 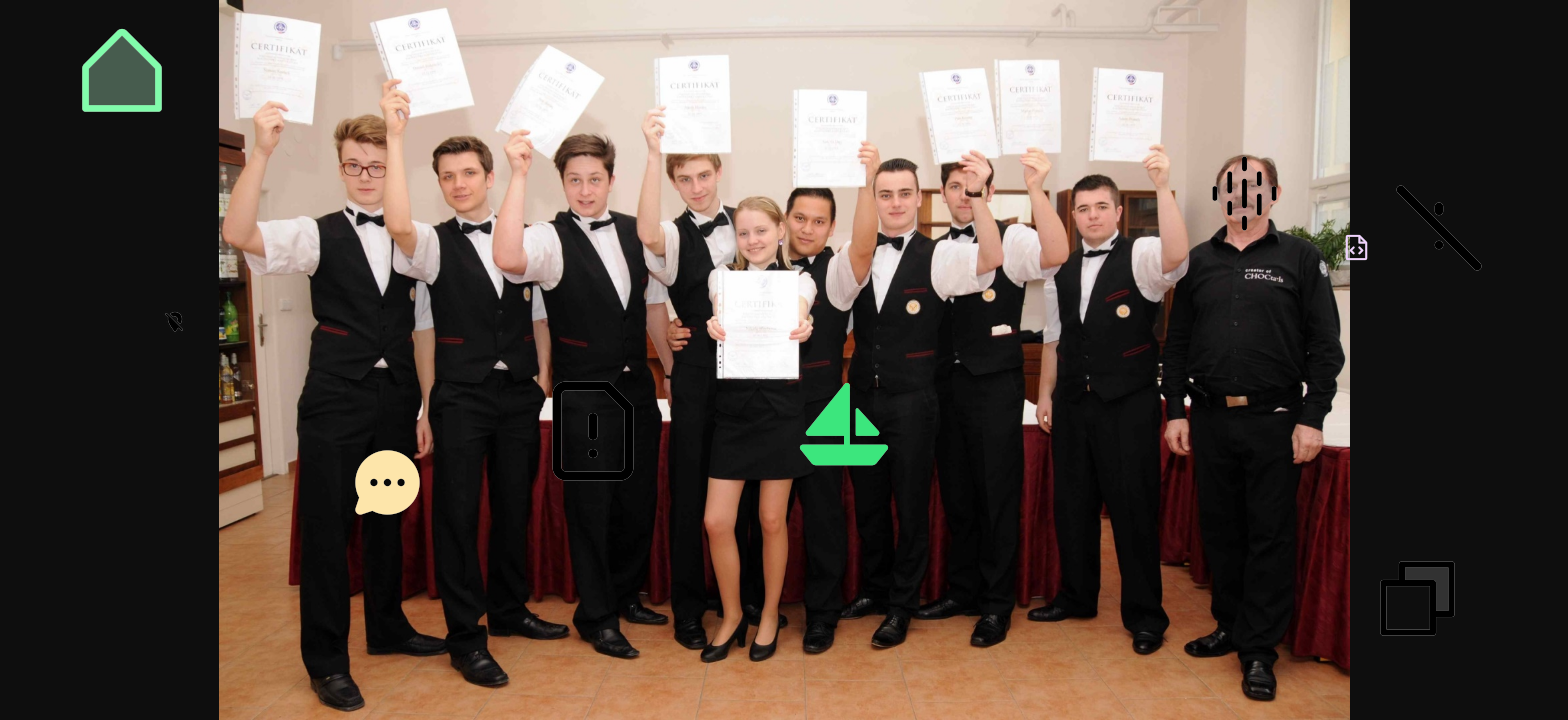 What do you see at coordinates (122, 72) in the screenshot?
I see `go to home screen` at bounding box center [122, 72].